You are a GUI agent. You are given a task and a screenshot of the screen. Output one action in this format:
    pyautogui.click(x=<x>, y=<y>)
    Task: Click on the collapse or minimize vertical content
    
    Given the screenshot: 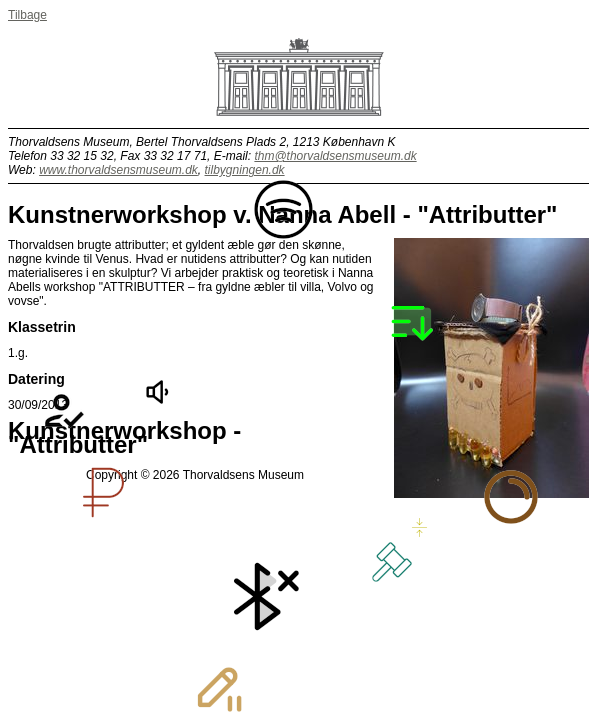 What is the action you would take?
    pyautogui.click(x=419, y=527)
    